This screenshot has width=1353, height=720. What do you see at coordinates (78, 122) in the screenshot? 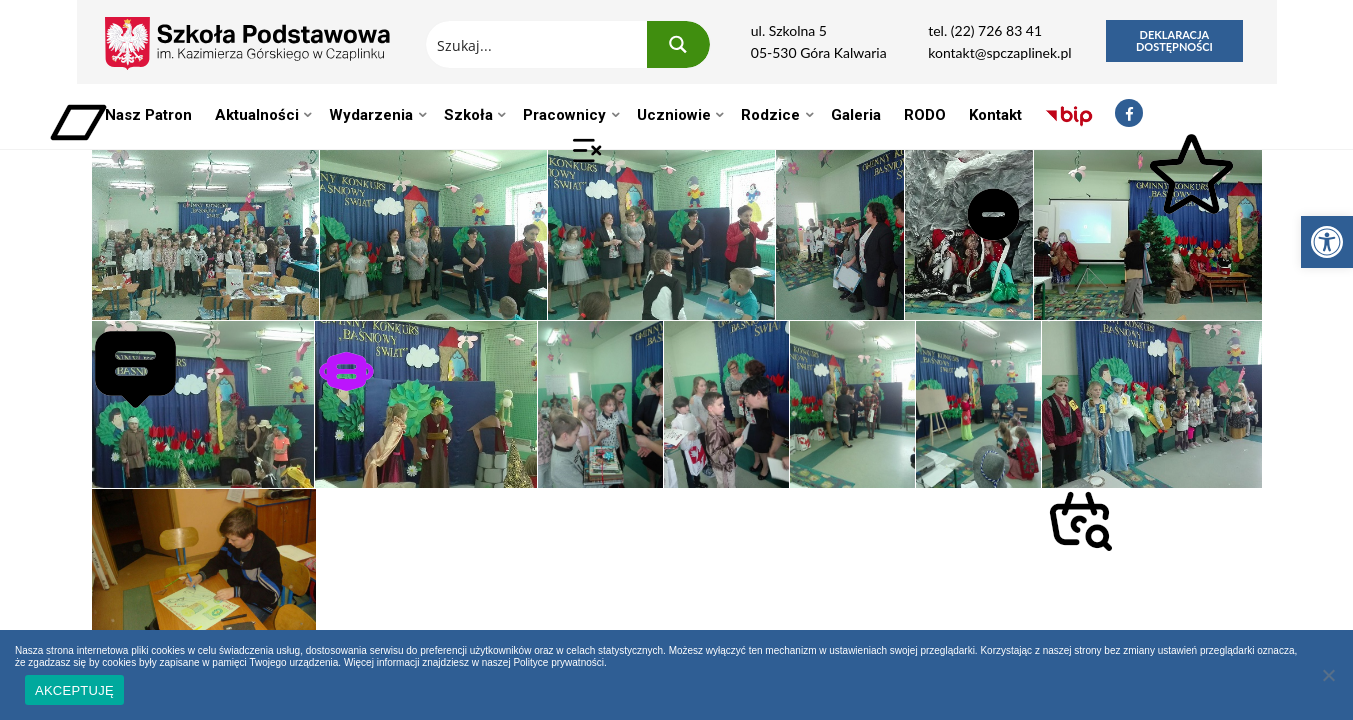
I see `visit bandcamp profile or page` at bounding box center [78, 122].